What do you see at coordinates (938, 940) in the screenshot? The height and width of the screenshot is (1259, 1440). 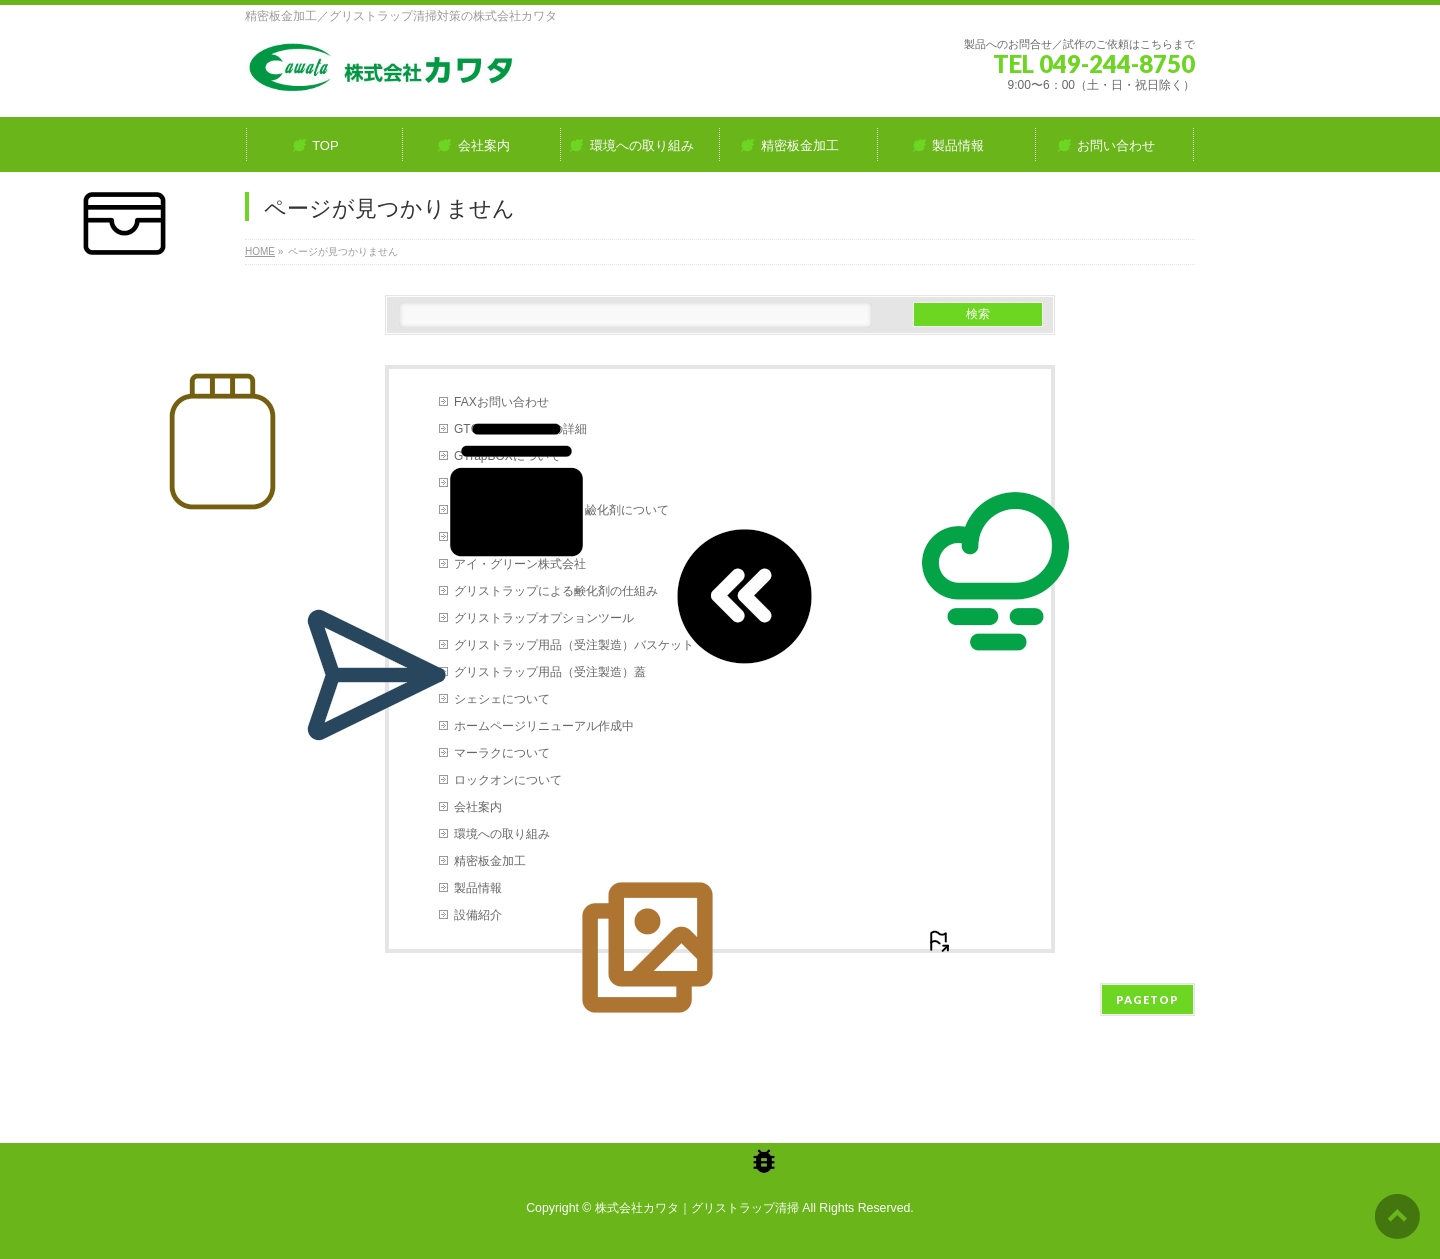 I see `share a flagged item or report` at bounding box center [938, 940].